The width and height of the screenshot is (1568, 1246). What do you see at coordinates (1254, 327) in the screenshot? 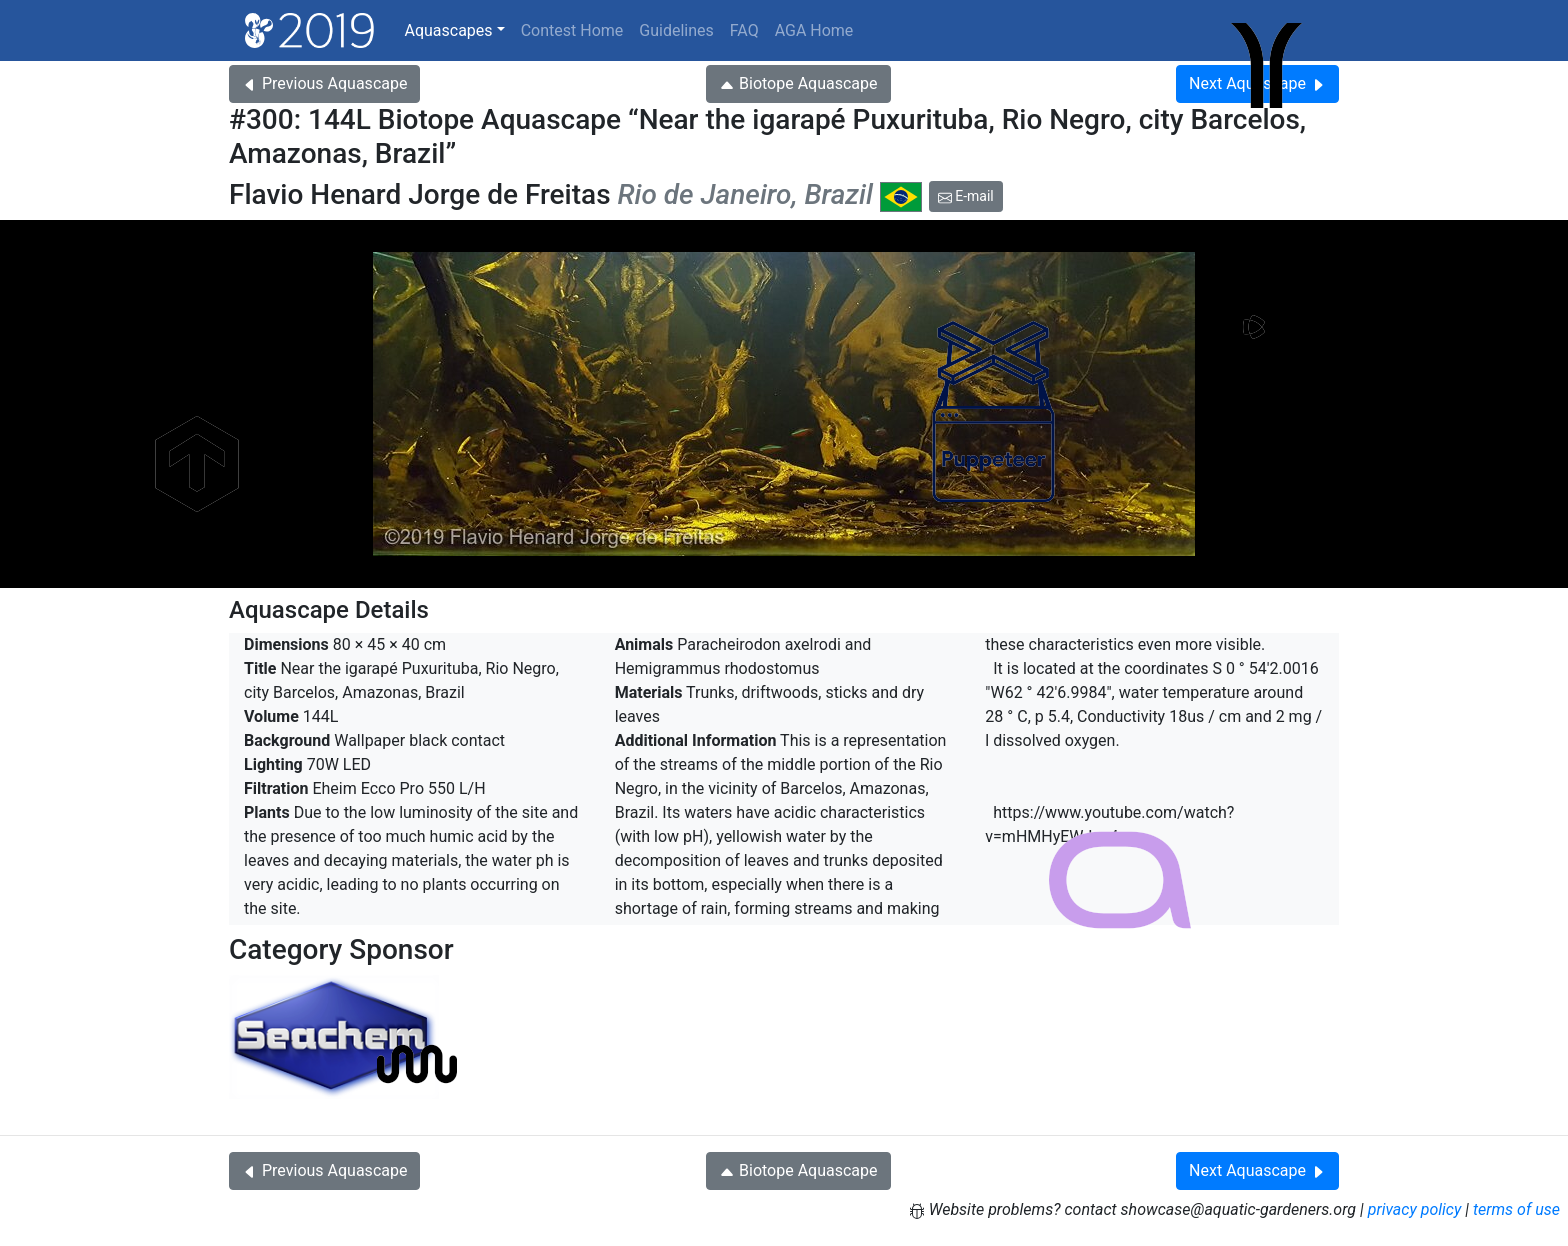
I see `Clarivate company logo` at bounding box center [1254, 327].